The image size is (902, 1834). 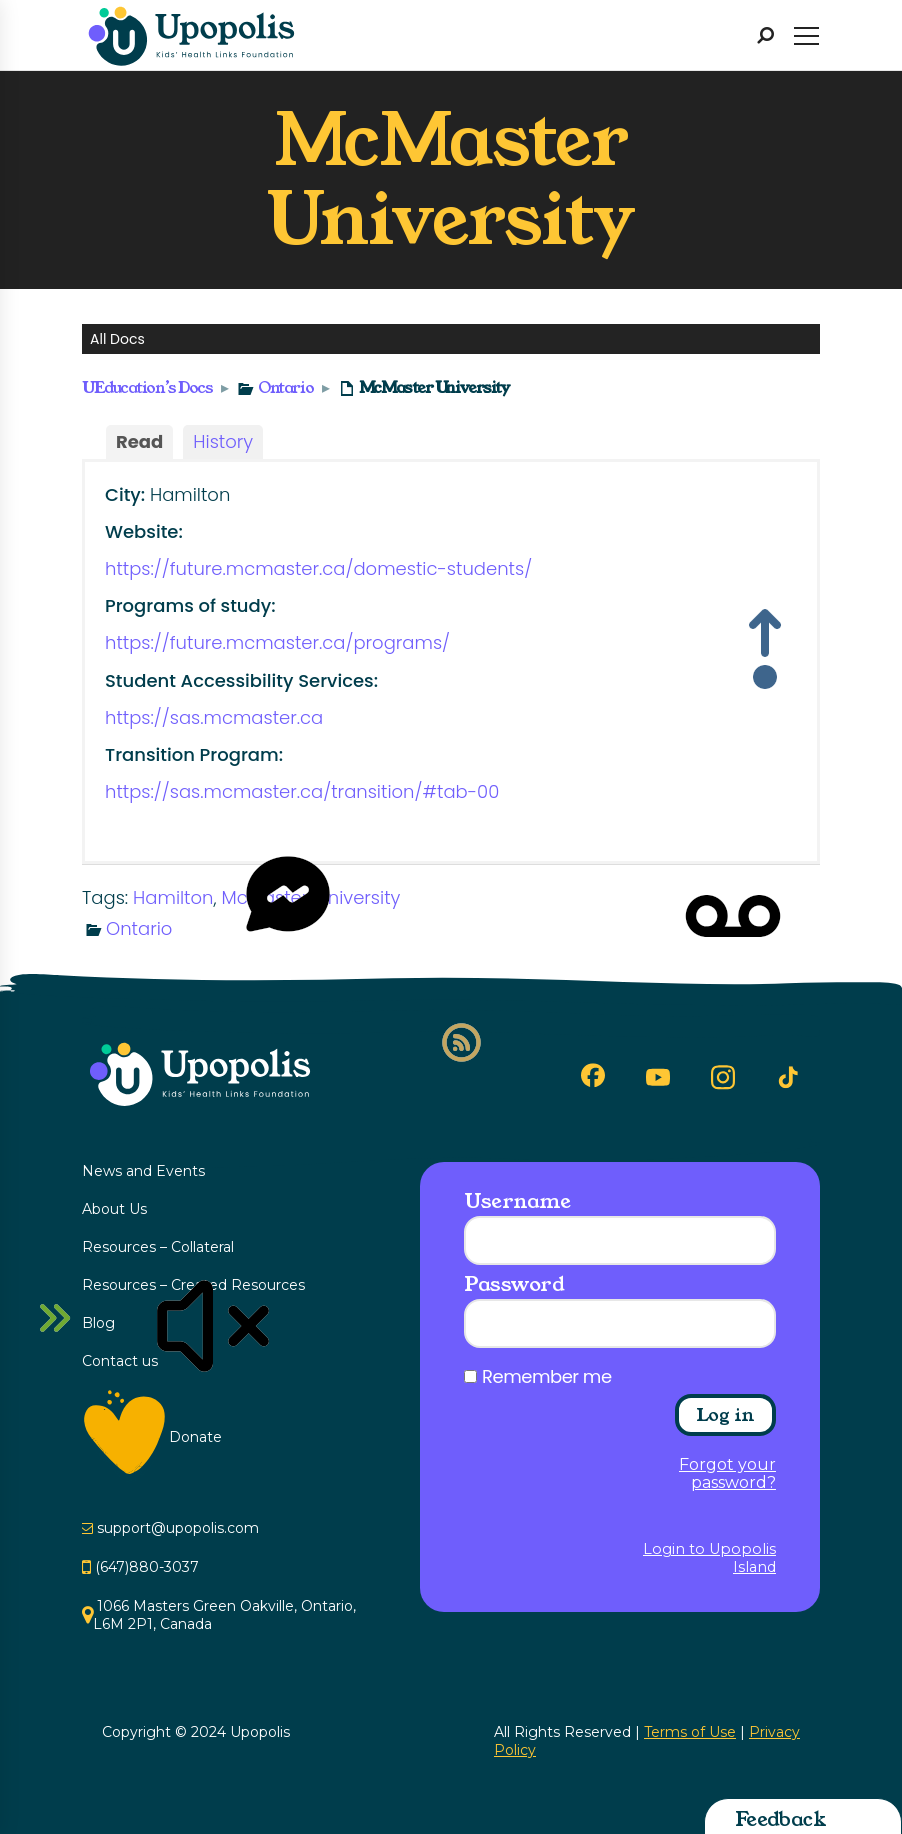 I want to click on access voicemail messages, so click(x=733, y=916).